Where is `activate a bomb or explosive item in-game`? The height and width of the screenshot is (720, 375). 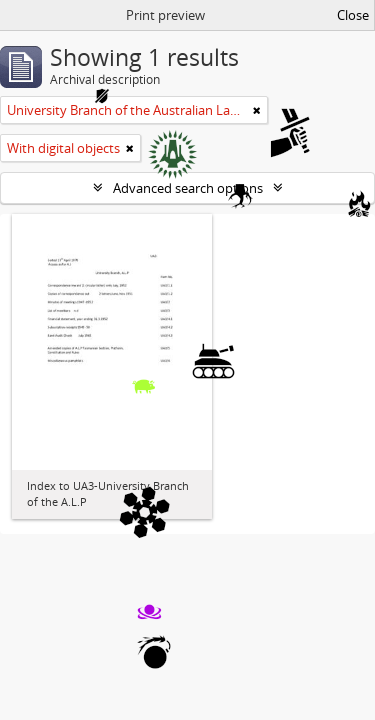
activate a bomb or explosive item in-game is located at coordinates (154, 652).